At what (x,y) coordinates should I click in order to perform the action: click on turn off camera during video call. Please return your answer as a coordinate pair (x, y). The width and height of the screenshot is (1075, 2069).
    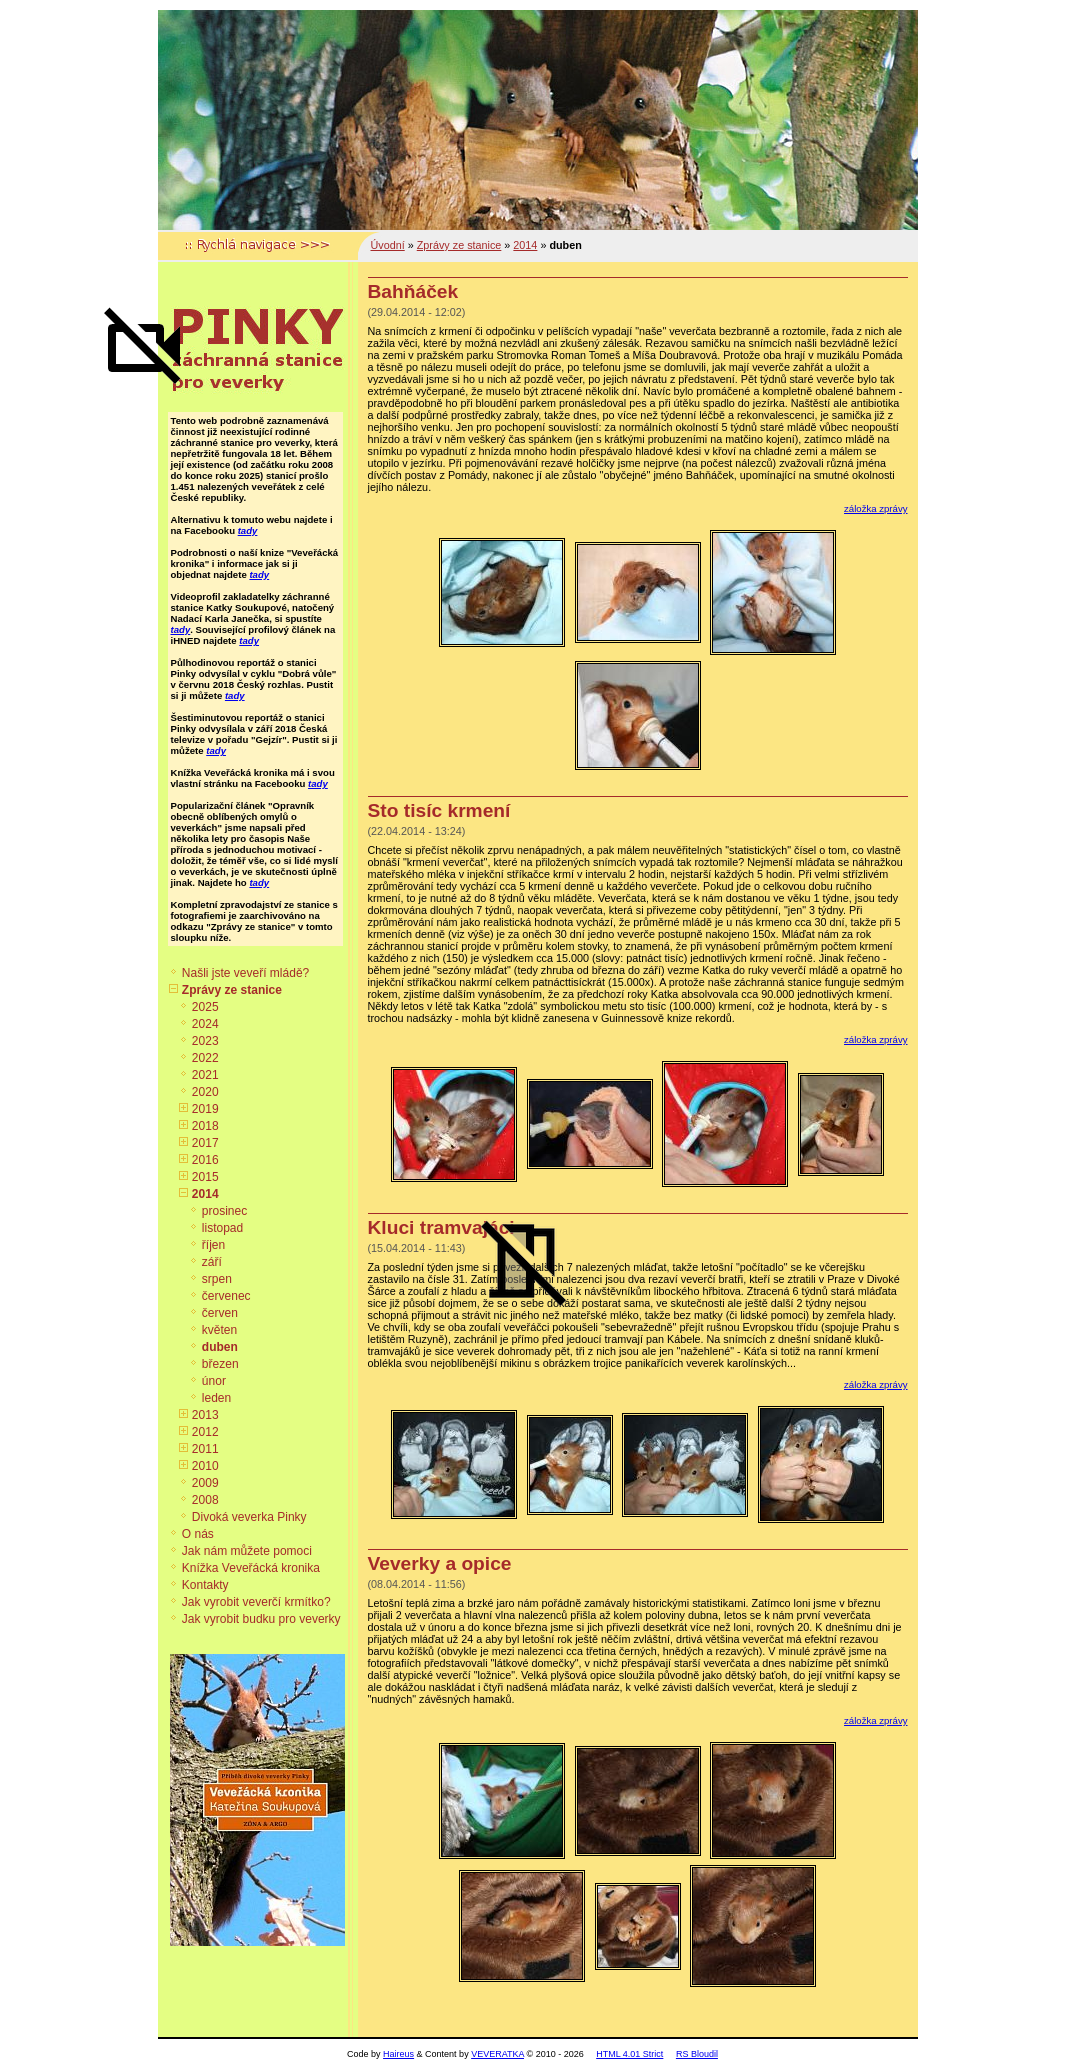
    Looking at the image, I should click on (144, 348).